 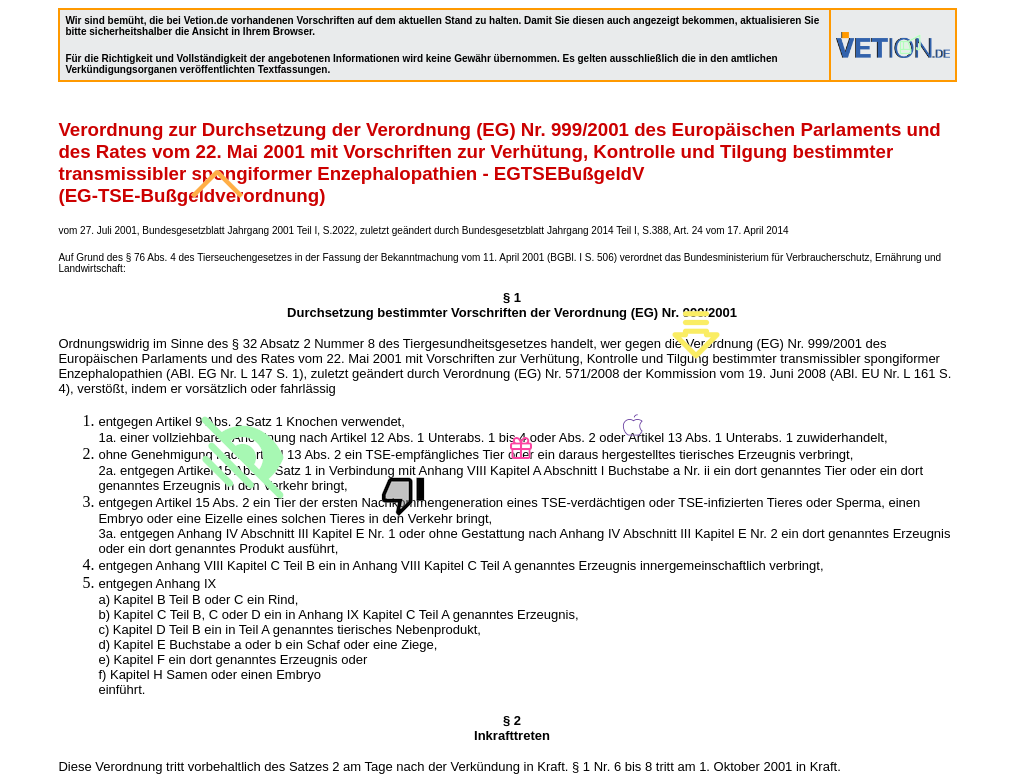 I want to click on indicates low vision or visual impairment accessibility mode, so click(x=242, y=457).